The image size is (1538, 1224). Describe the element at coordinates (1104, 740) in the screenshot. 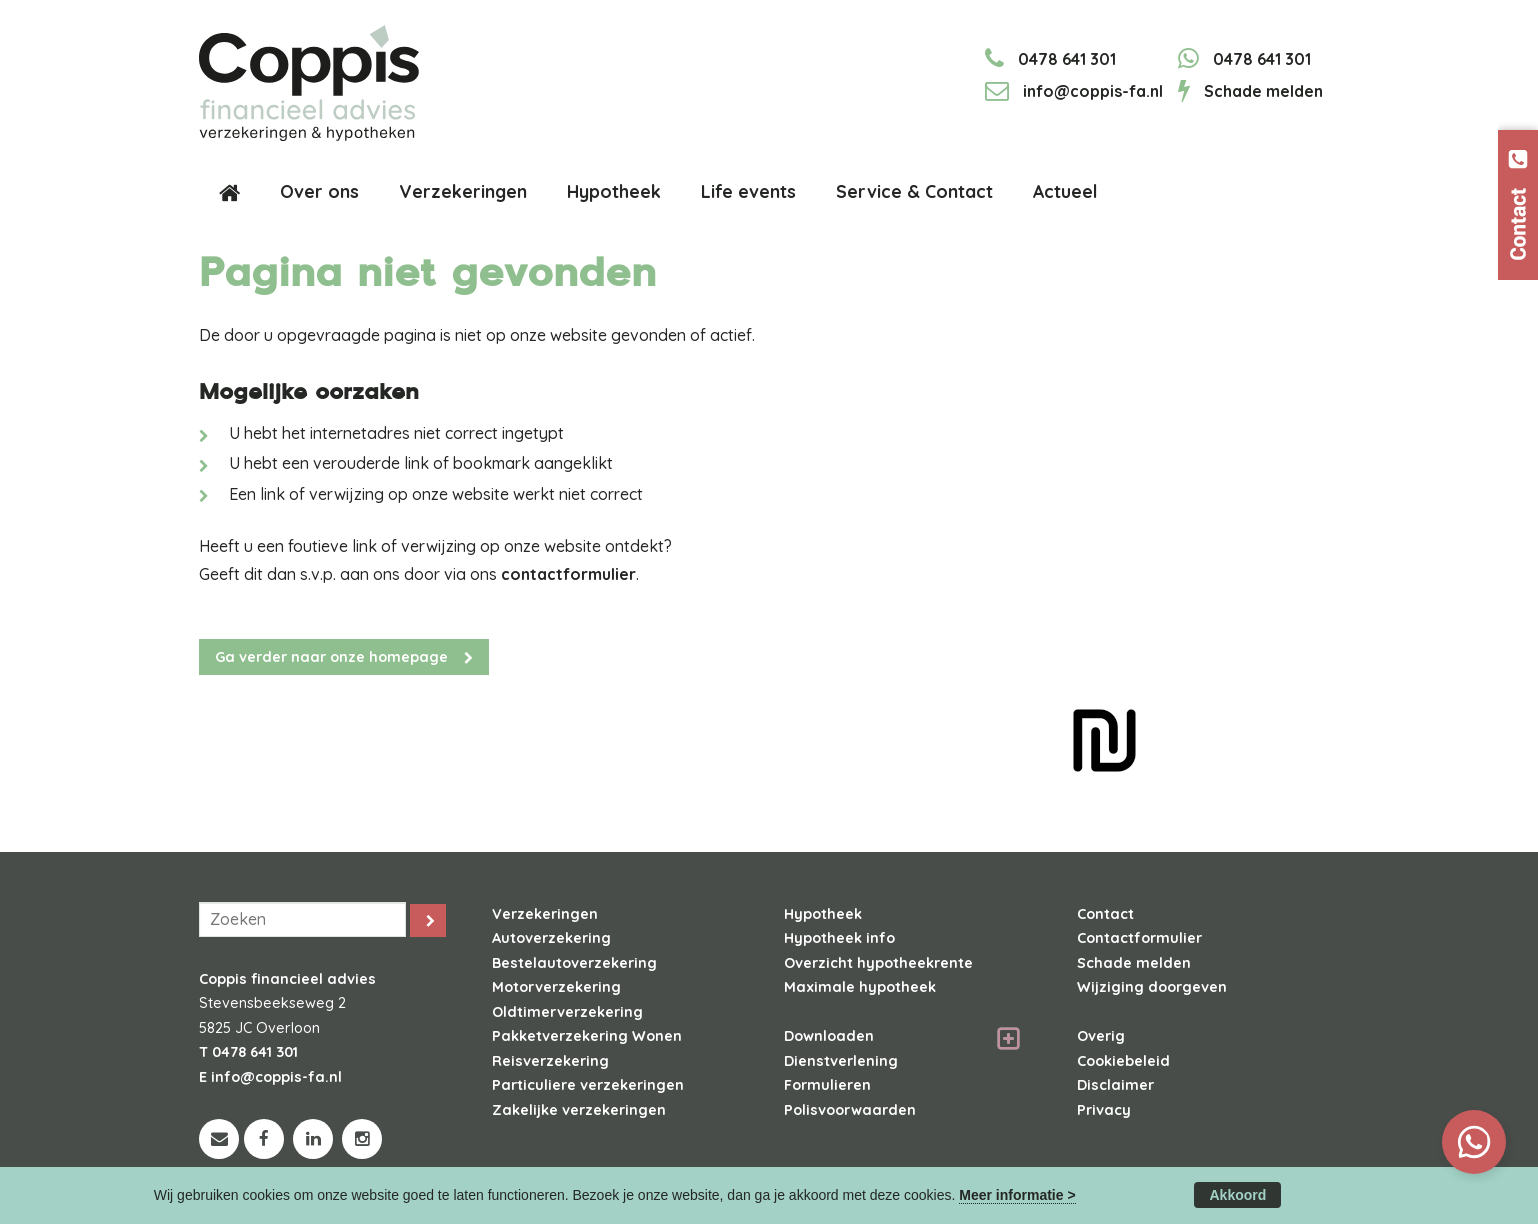

I see `indicates Israeli shekel currency` at that location.